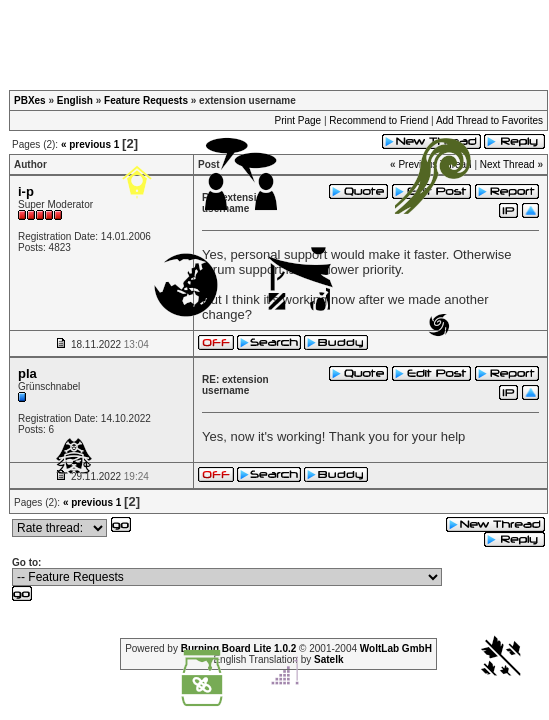 The height and width of the screenshot is (720, 549). What do you see at coordinates (500, 655) in the screenshot?
I see `launch multiple projectiles or arrows` at bounding box center [500, 655].